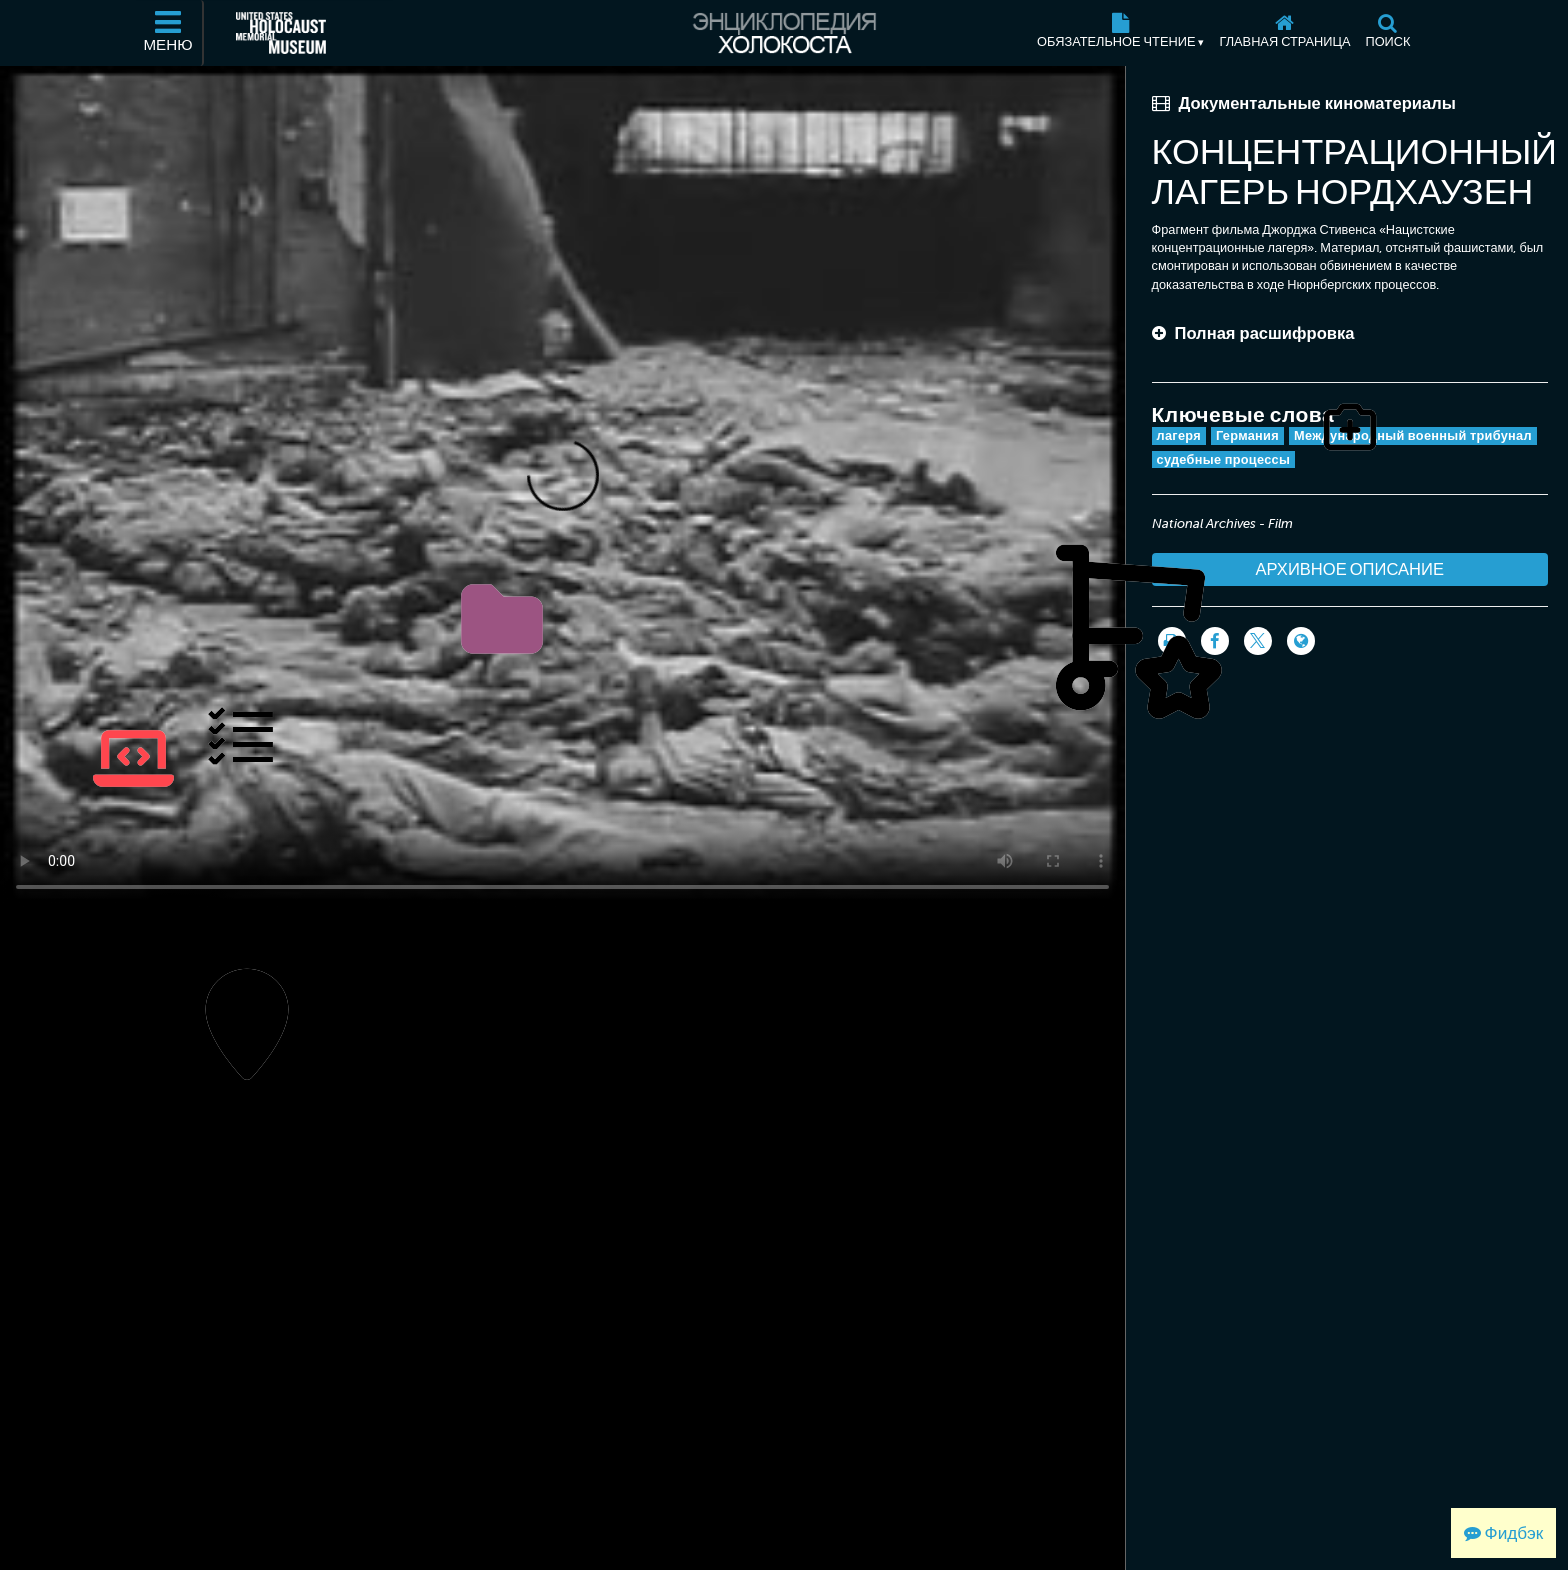  I want to click on view or manage your task checklist, so click(238, 737).